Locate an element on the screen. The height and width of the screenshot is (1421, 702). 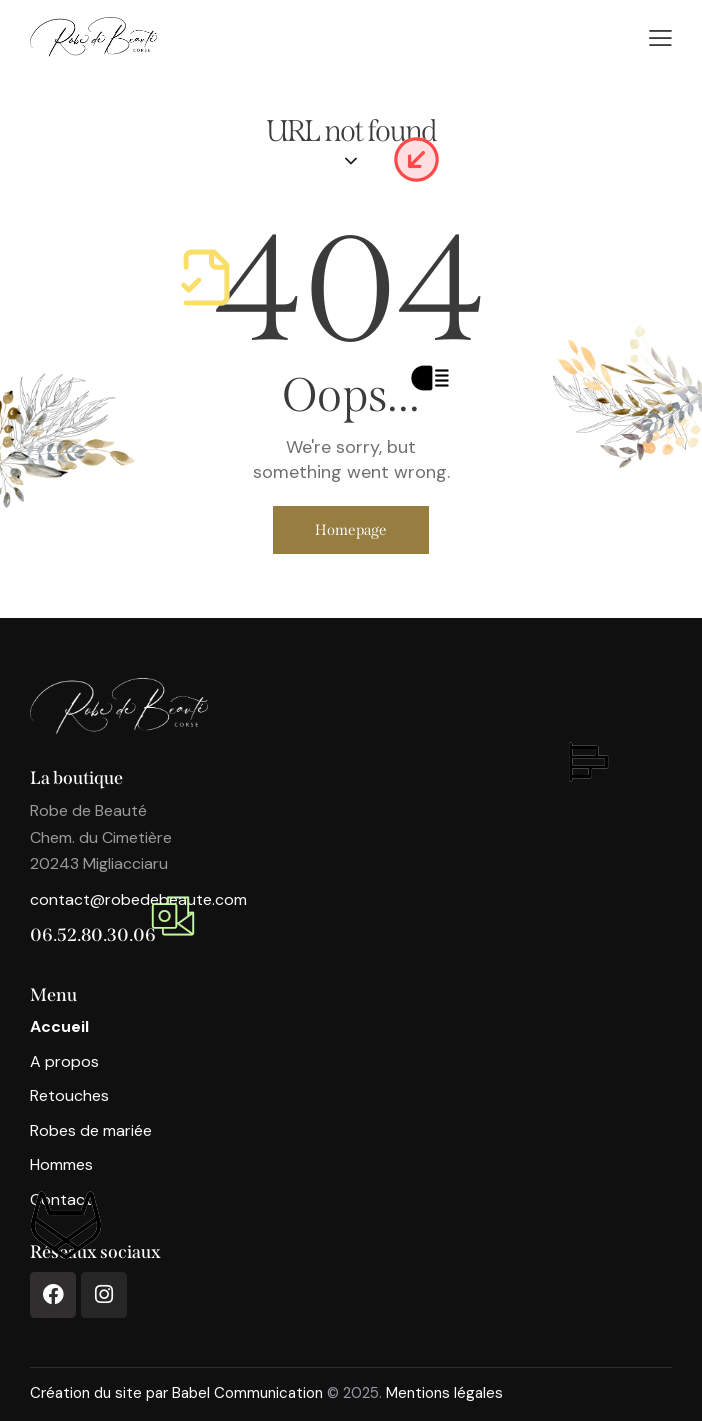
navigate to the previous or lower-left section is located at coordinates (416, 159).